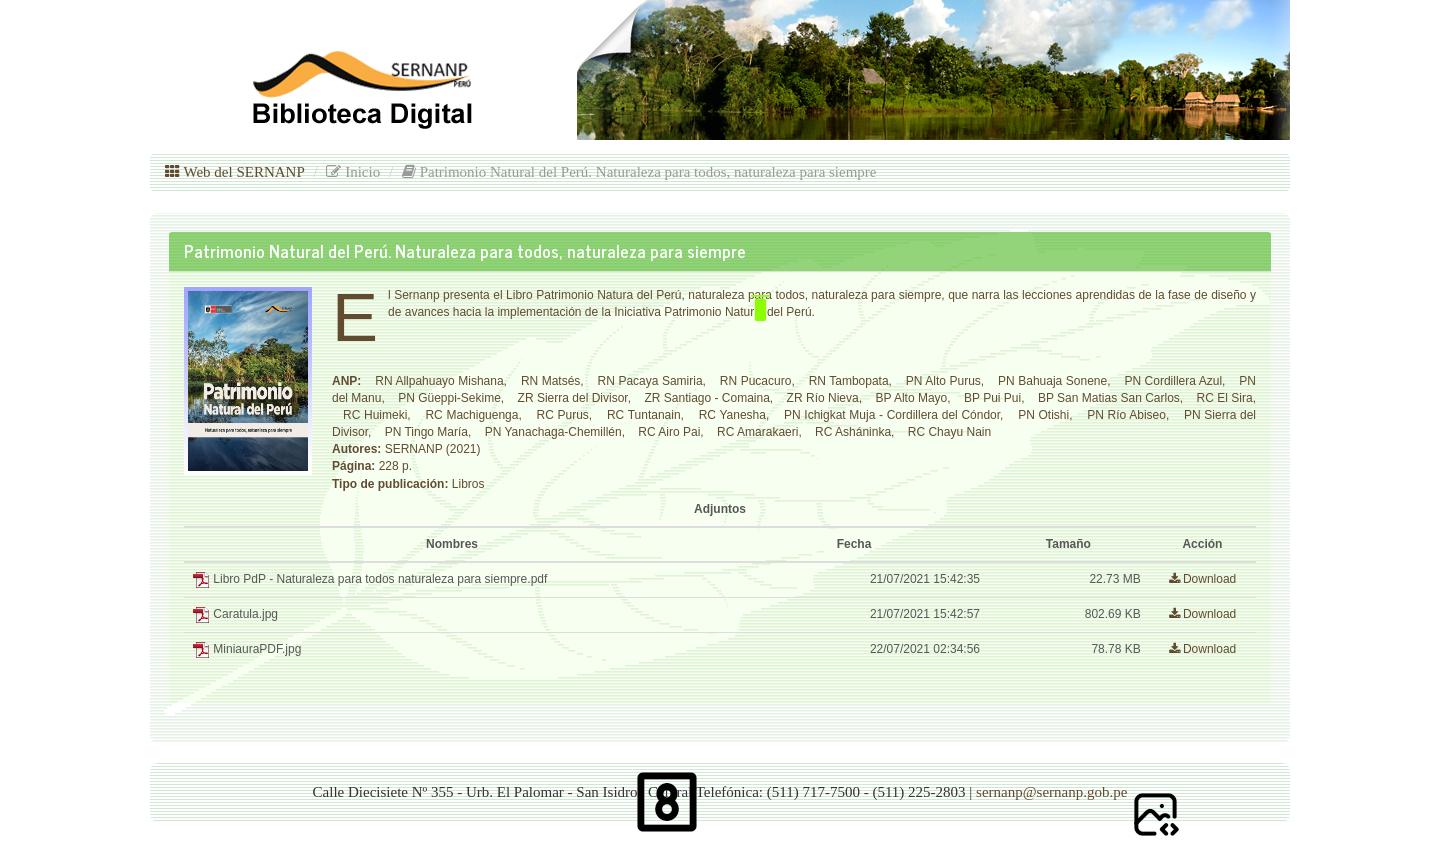 Image resolution: width=1440 pixels, height=842 pixels. What do you see at coordinates (1155, 814) in the screenshot?
I see `view or edit image source code` at bounding box center [1155, 814].